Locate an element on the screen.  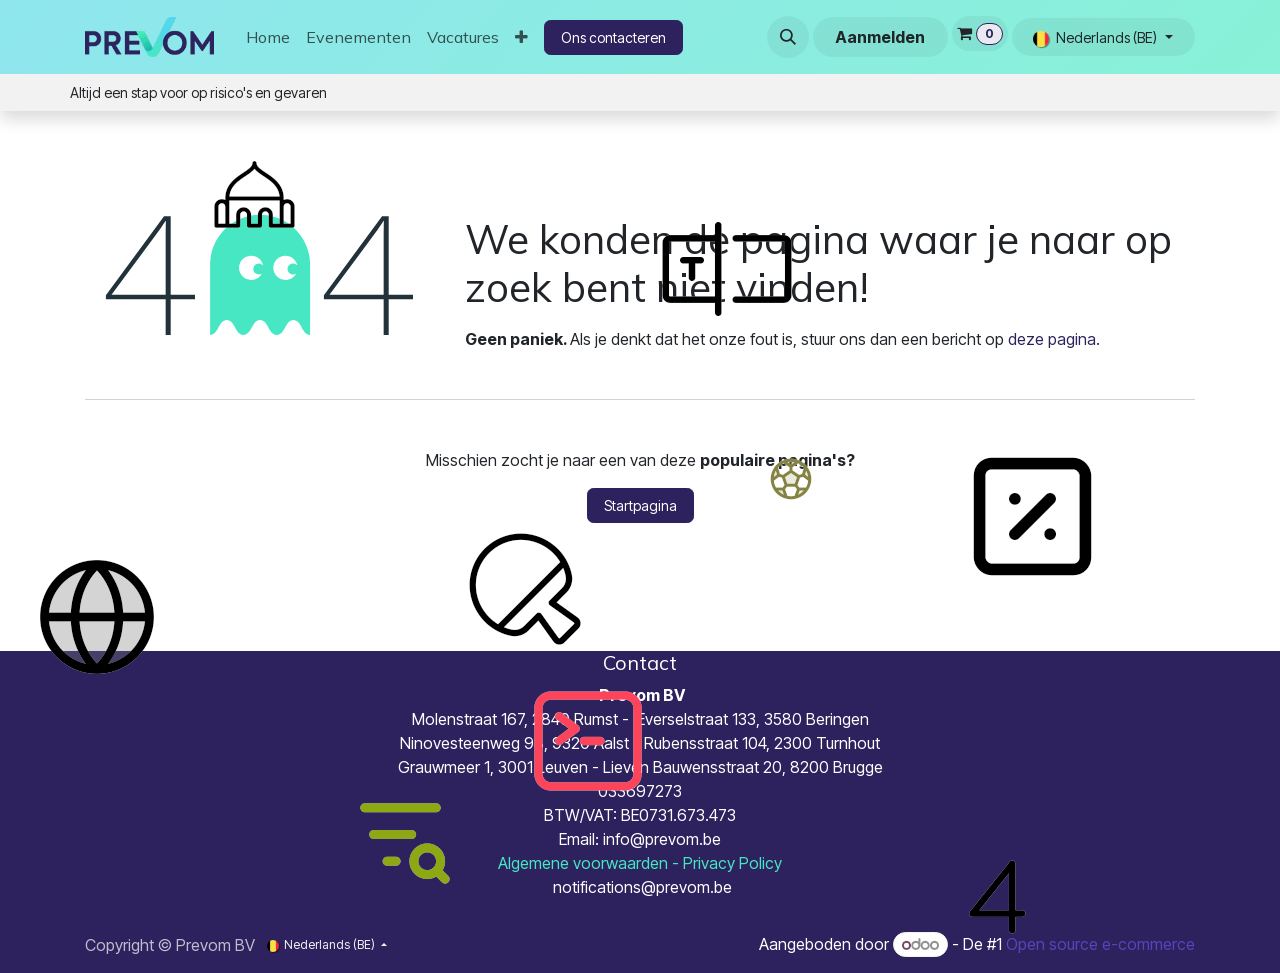
indicates step four in a multi-step process is located at coordinates (999, 897).